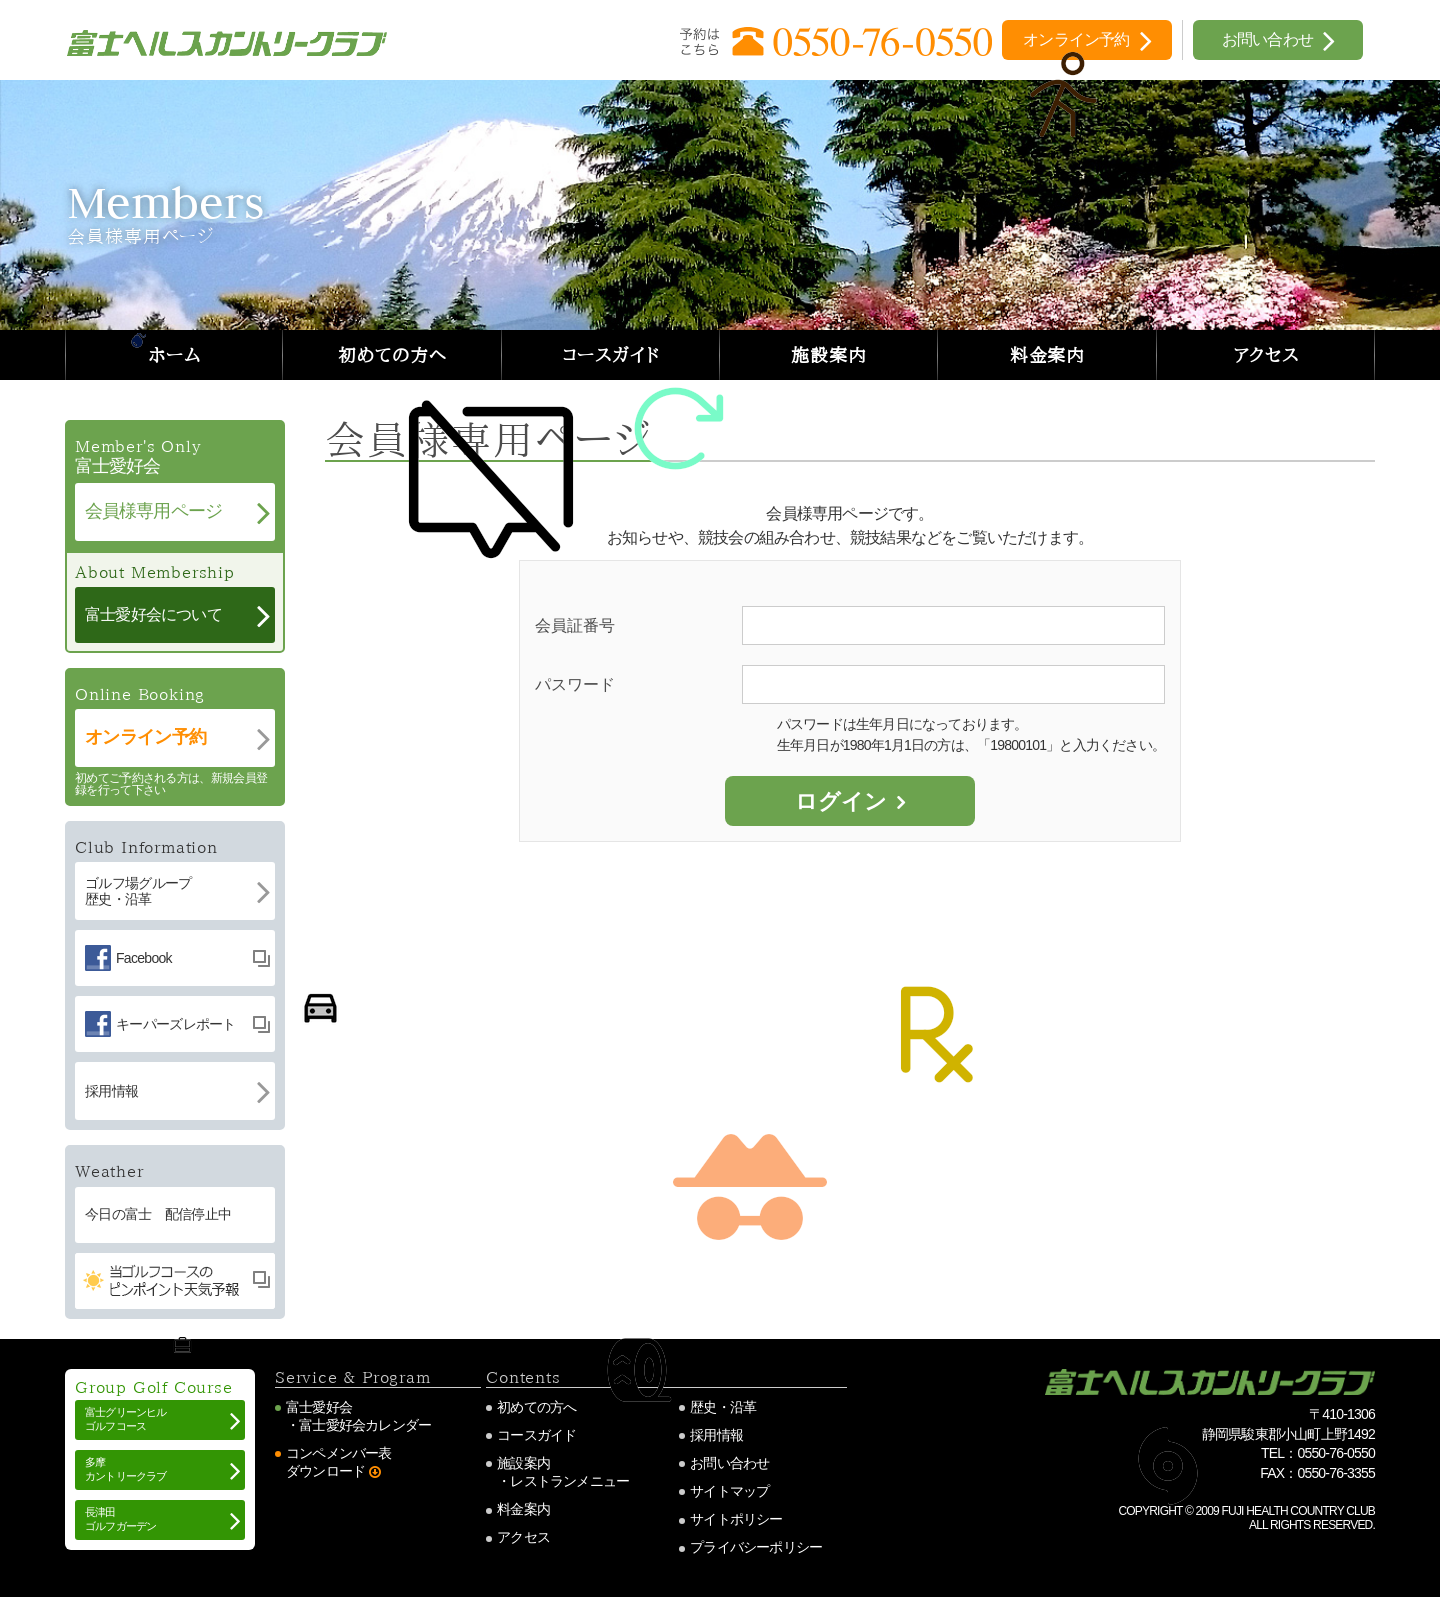 Image resolution: width=1440 pixels, height=1597 pixels. Describe the element at coordinates (934, 1034) in the screenshot. I see `view prescription details` at that location.